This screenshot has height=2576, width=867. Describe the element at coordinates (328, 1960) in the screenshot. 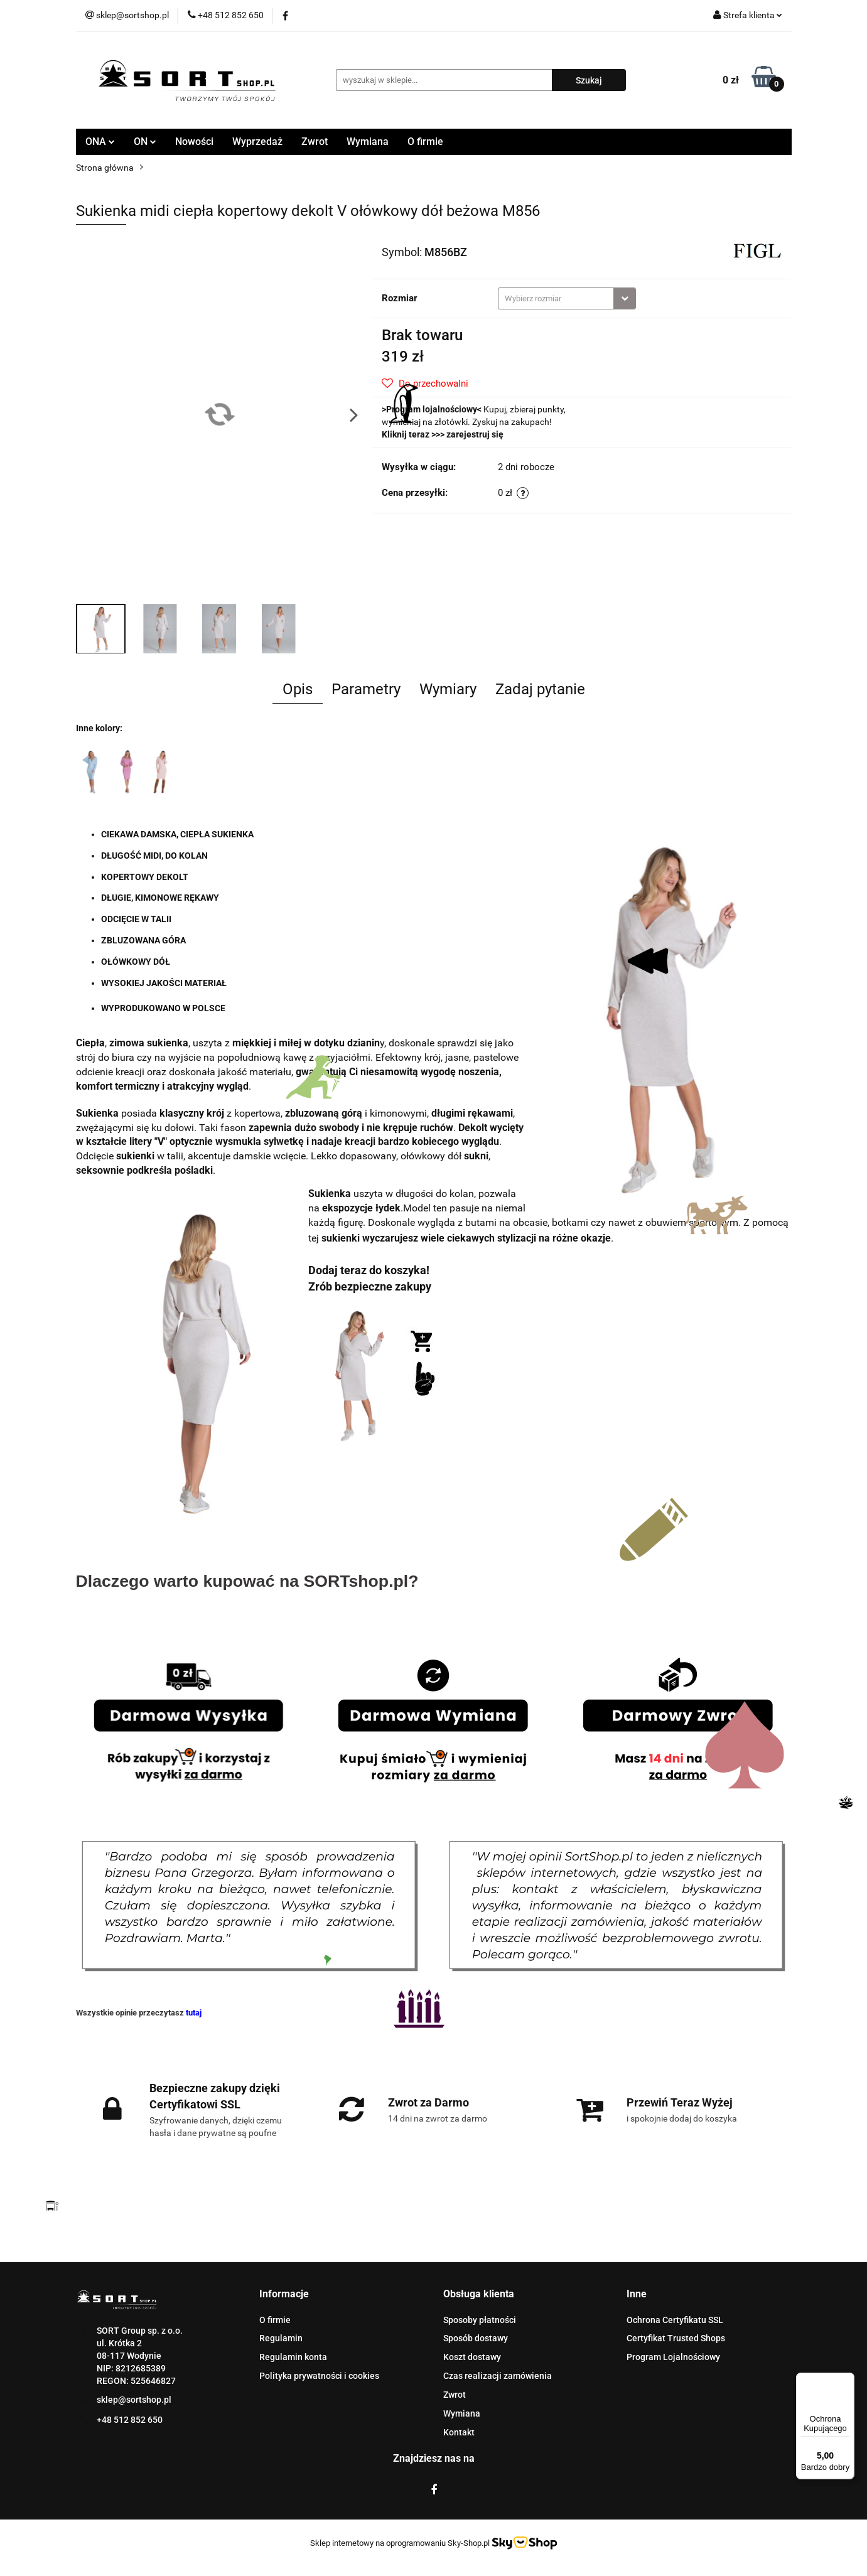

I see `view South America region` at that location.